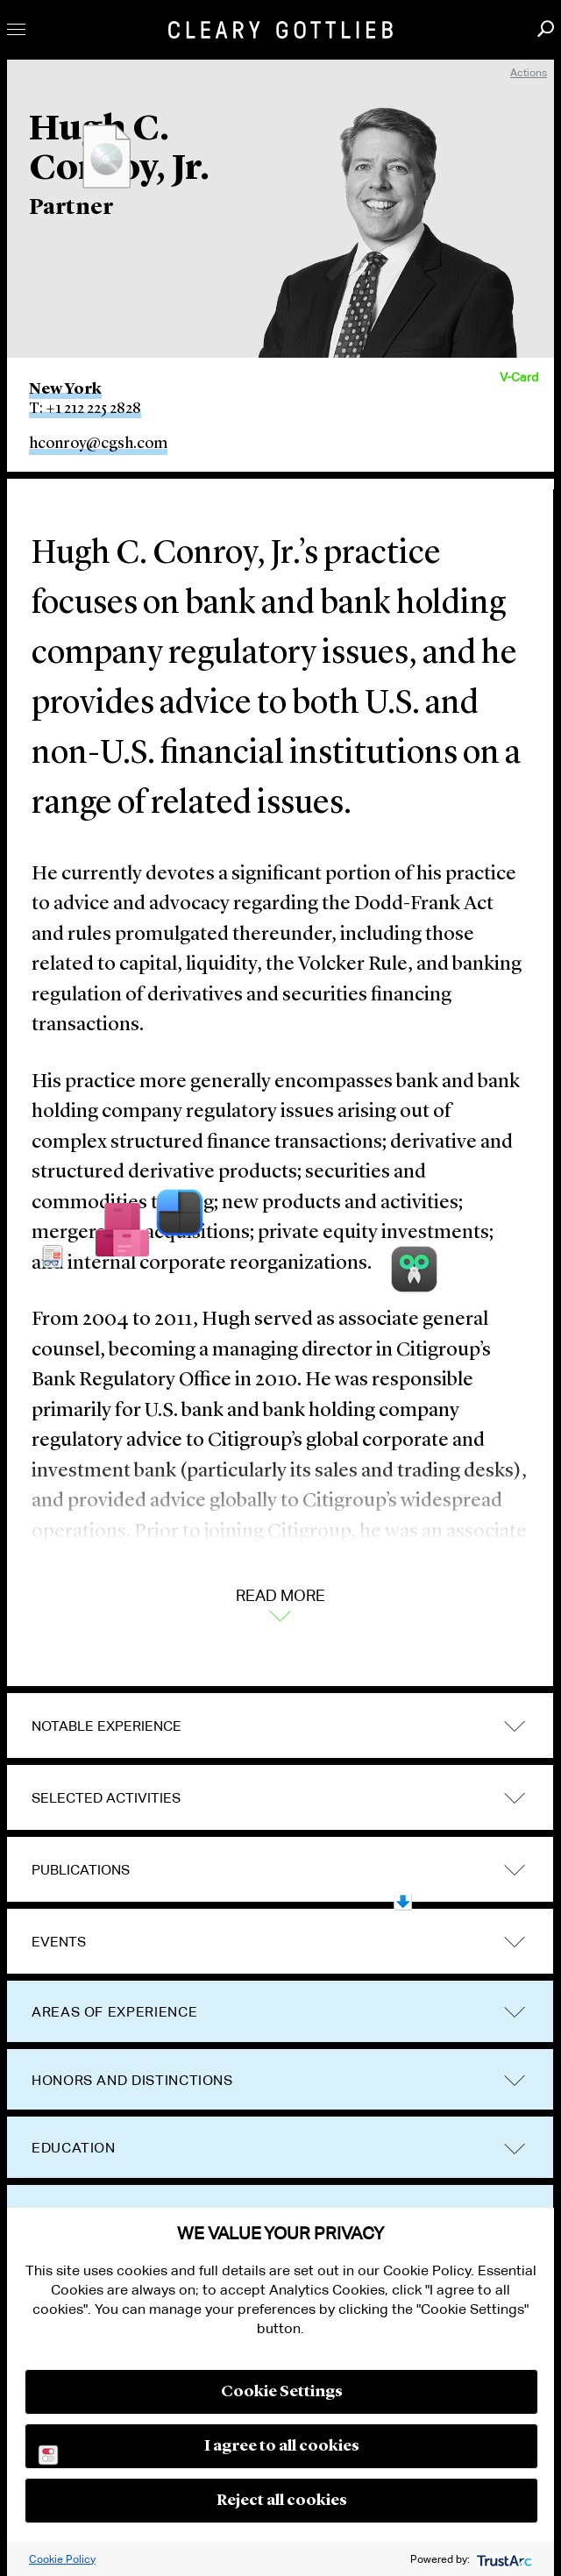 The image size is (561, 2576). What do you see at coordinates (53, 1256) in the screenshot?
I see `open evince document viewer` at bounding box center [53, 1256].